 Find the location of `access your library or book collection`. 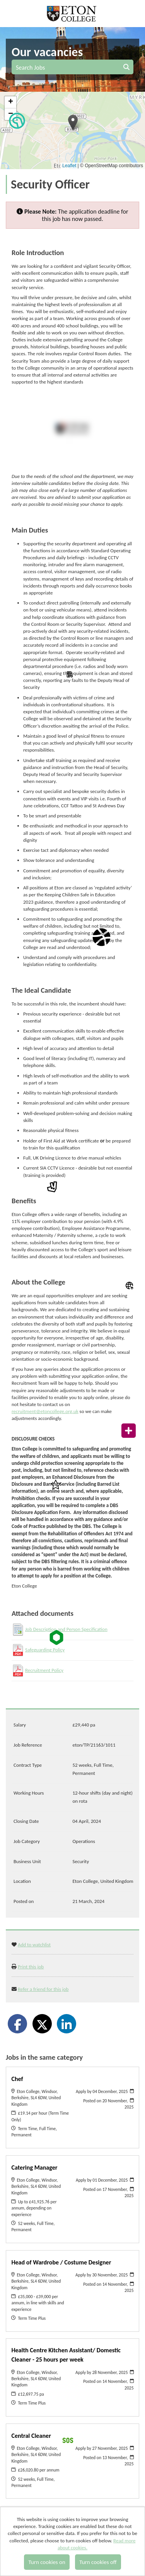

access your library or book collection is located at coordinates (69, 674).